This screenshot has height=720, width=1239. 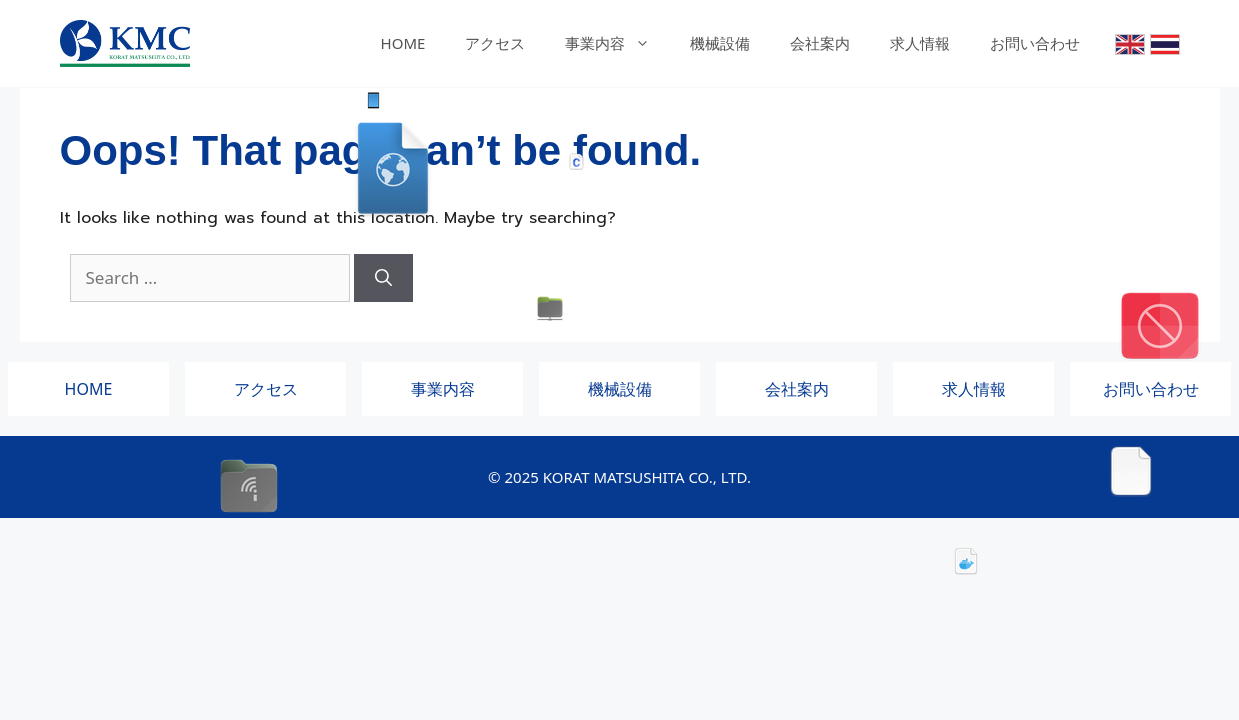 I want to click on dockerfile or docker configuration file, so click(x=966, y=561).